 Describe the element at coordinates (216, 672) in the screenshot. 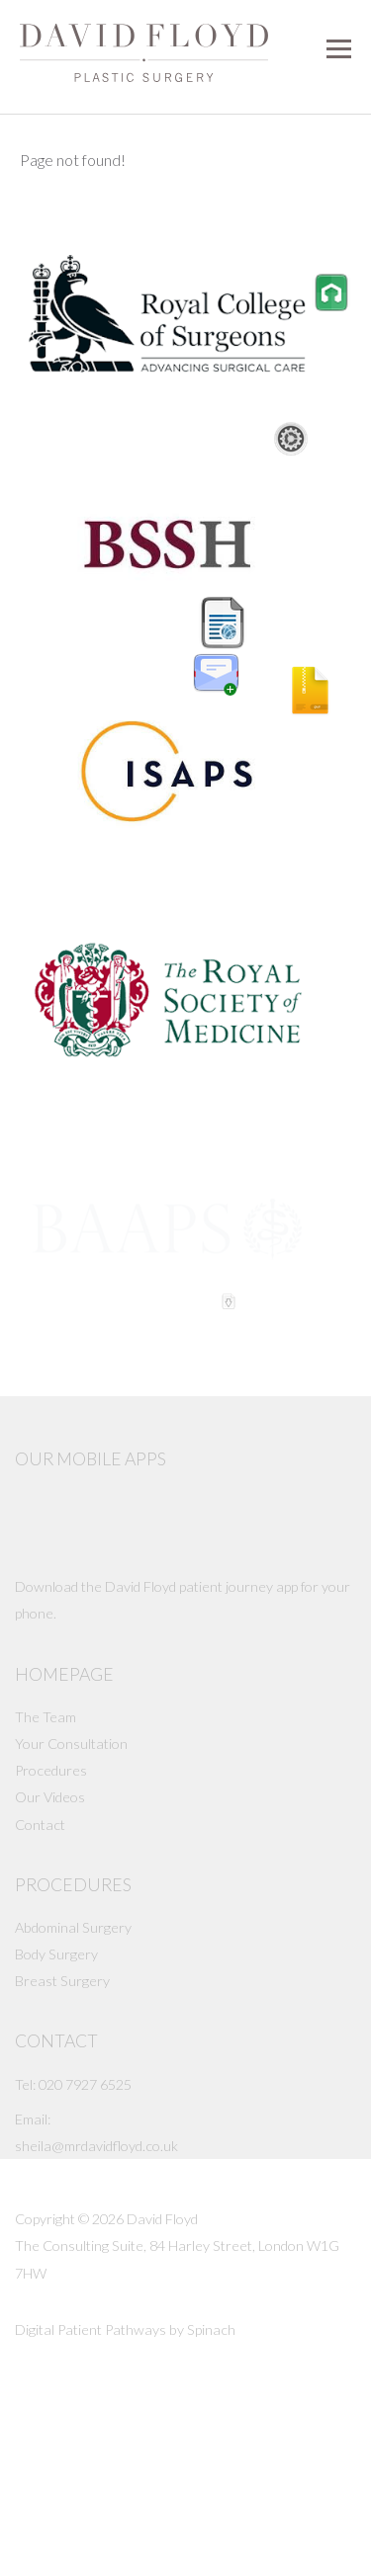

I see `compose a new email message` at that location.